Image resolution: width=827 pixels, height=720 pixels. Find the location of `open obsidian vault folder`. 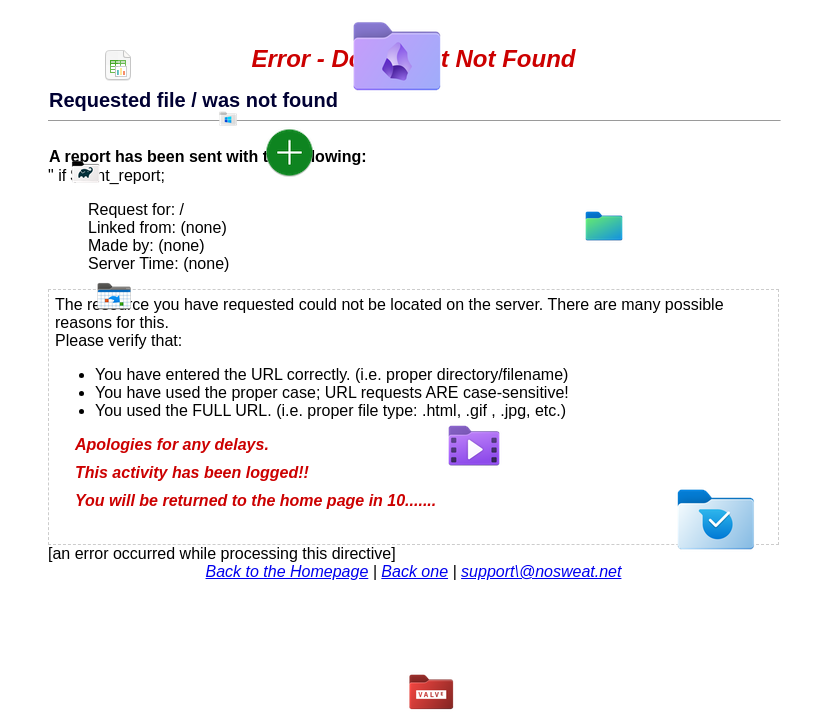

open obsidian vault folder is located at coordinates (396, 58).